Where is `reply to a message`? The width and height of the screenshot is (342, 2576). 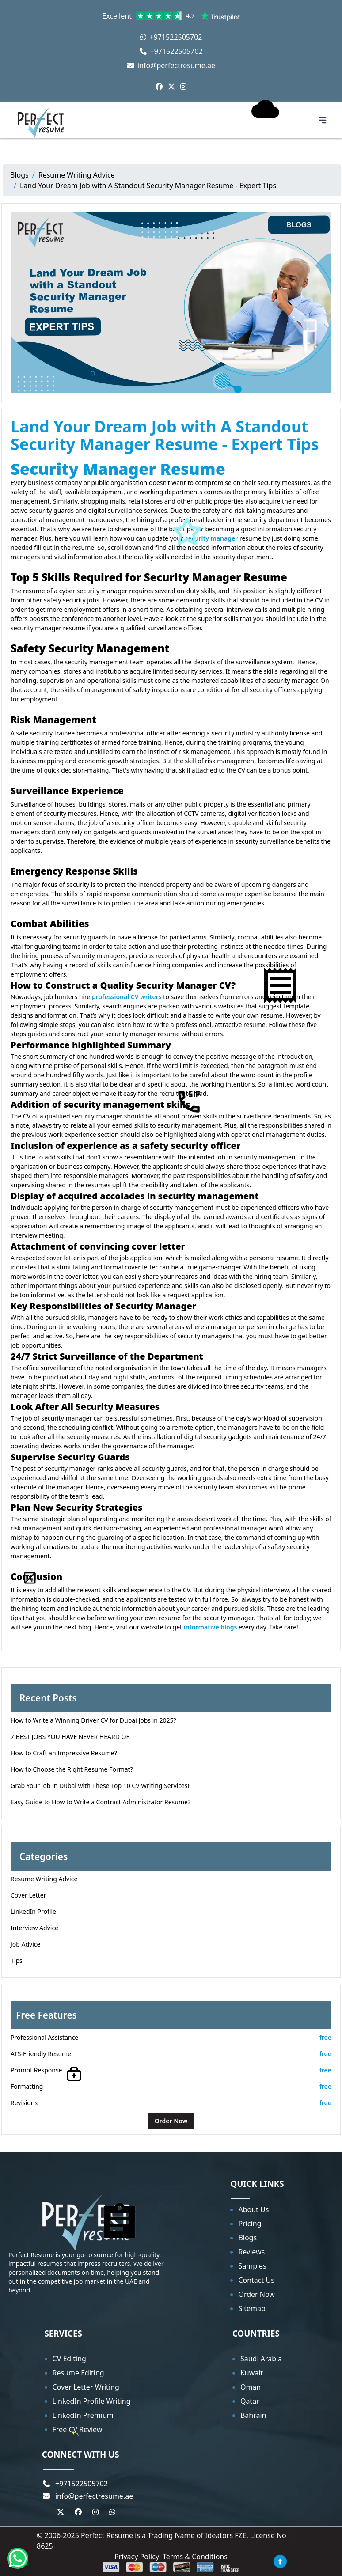 reply to a message is located at coordinates (75, 2433).